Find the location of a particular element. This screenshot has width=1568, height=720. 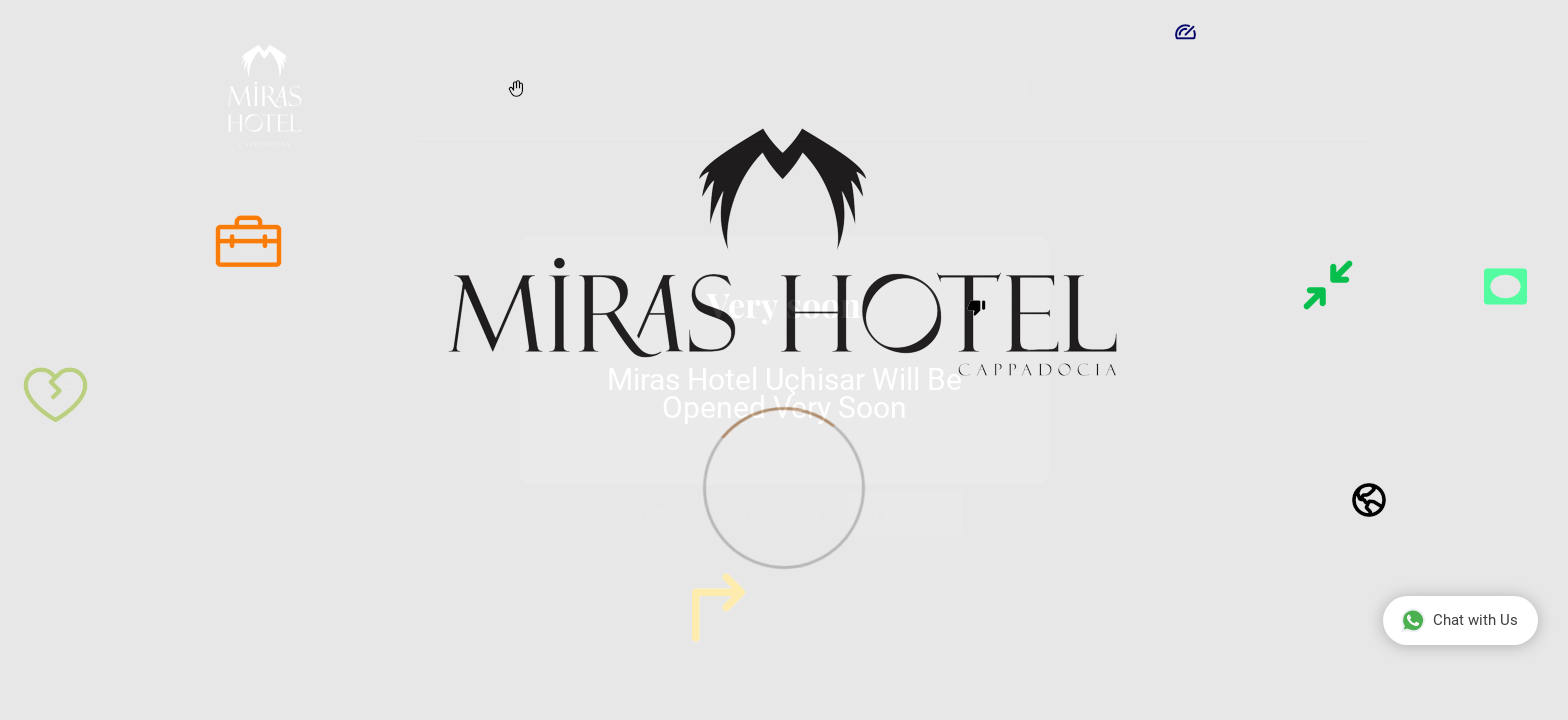

view performance or speed metrics is located at coordinates (1185, 32).